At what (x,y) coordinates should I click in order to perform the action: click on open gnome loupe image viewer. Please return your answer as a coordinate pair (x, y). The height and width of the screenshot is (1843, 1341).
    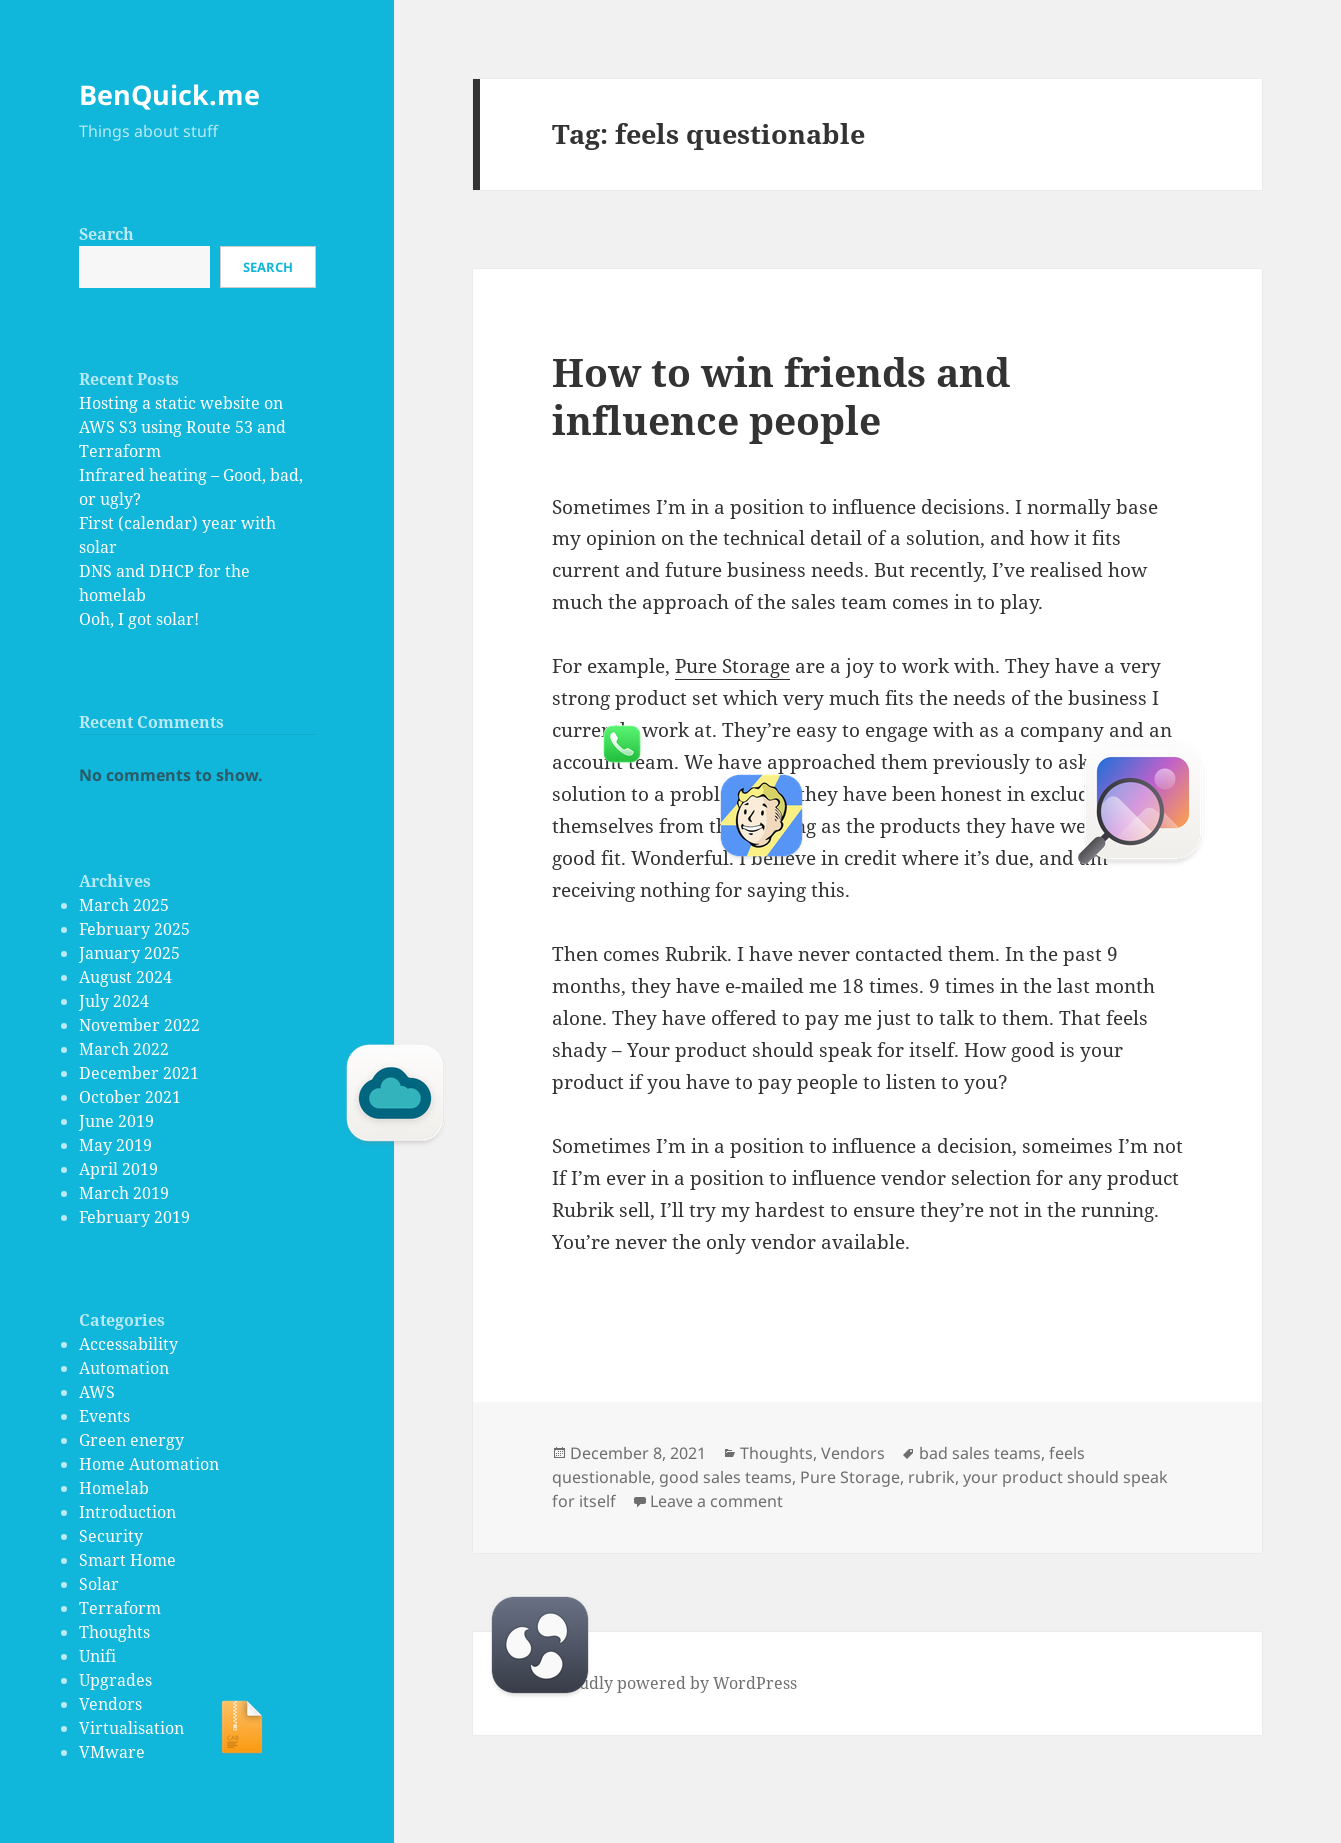
    Looking at the image, I should click on (1143, 801).